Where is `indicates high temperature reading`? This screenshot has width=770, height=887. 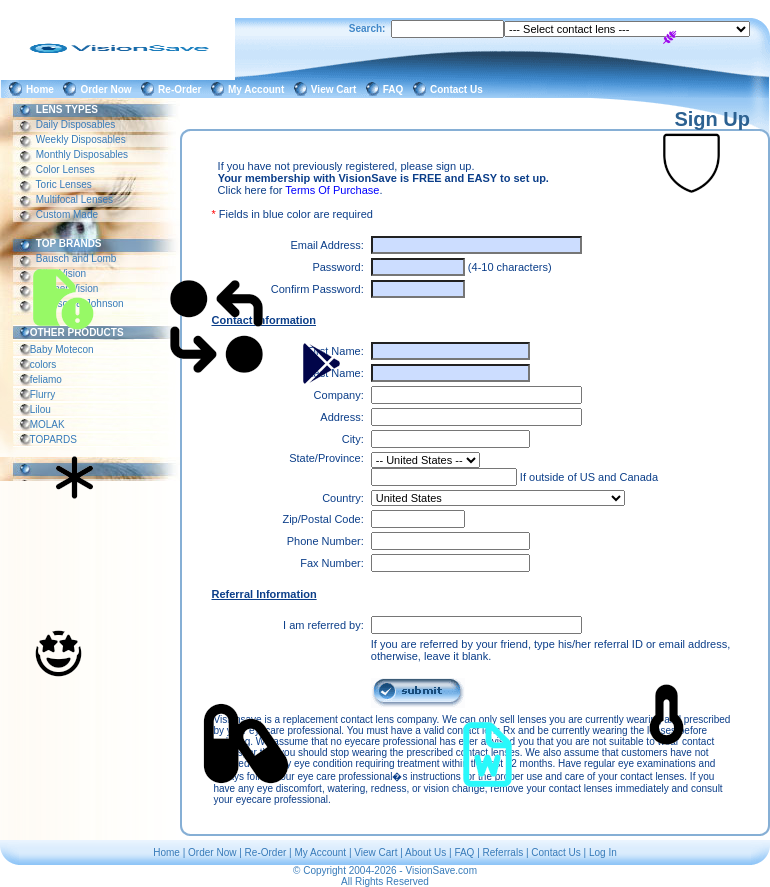 indicates high temperature reading is located at coordinates (666, 714).